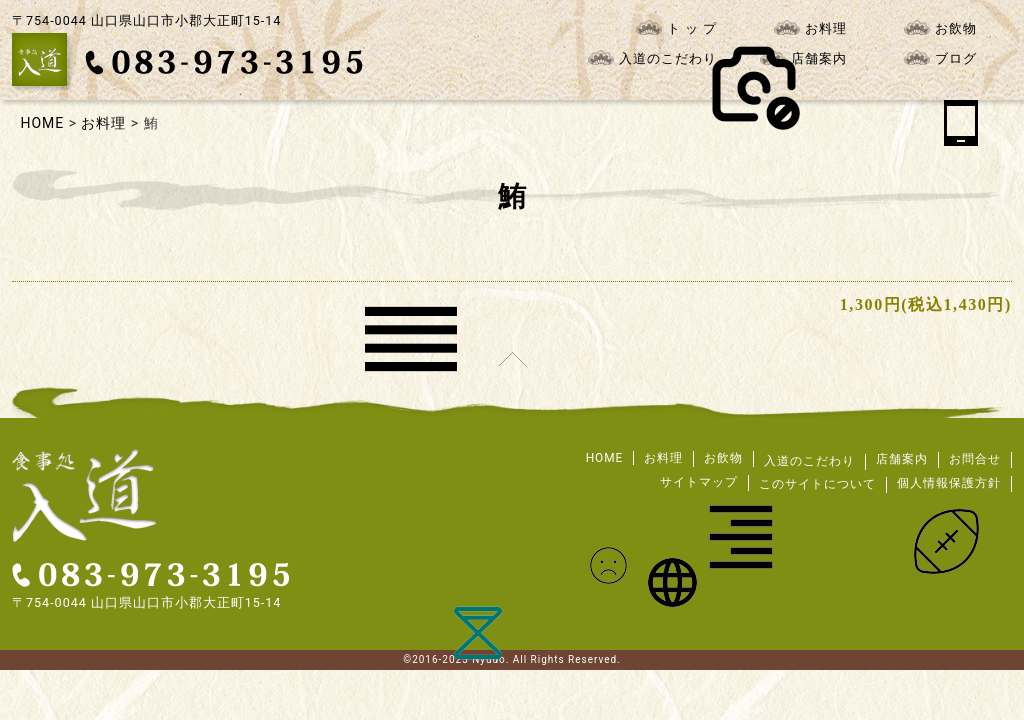 The width and height of the screenshot is (1024, 720). I want to click on indicates negative feedback or dissatisfaction, so click(608, 565).